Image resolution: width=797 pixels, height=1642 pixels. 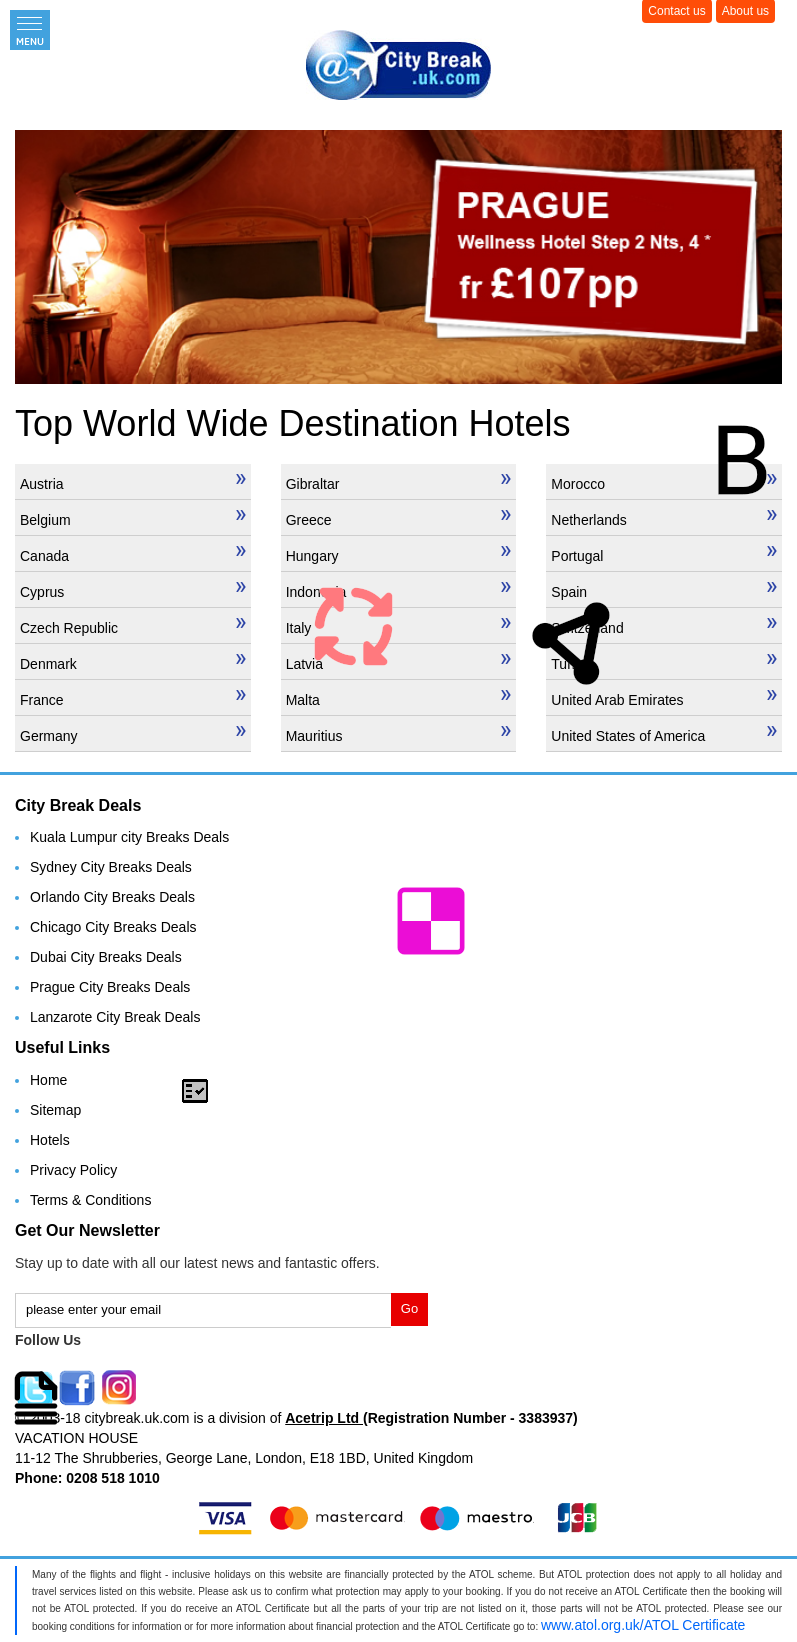 What do you see at coordinates (195, 1091) in the screenshot?
I see `verify or review checklist items` at bounding box center [195, 1091].